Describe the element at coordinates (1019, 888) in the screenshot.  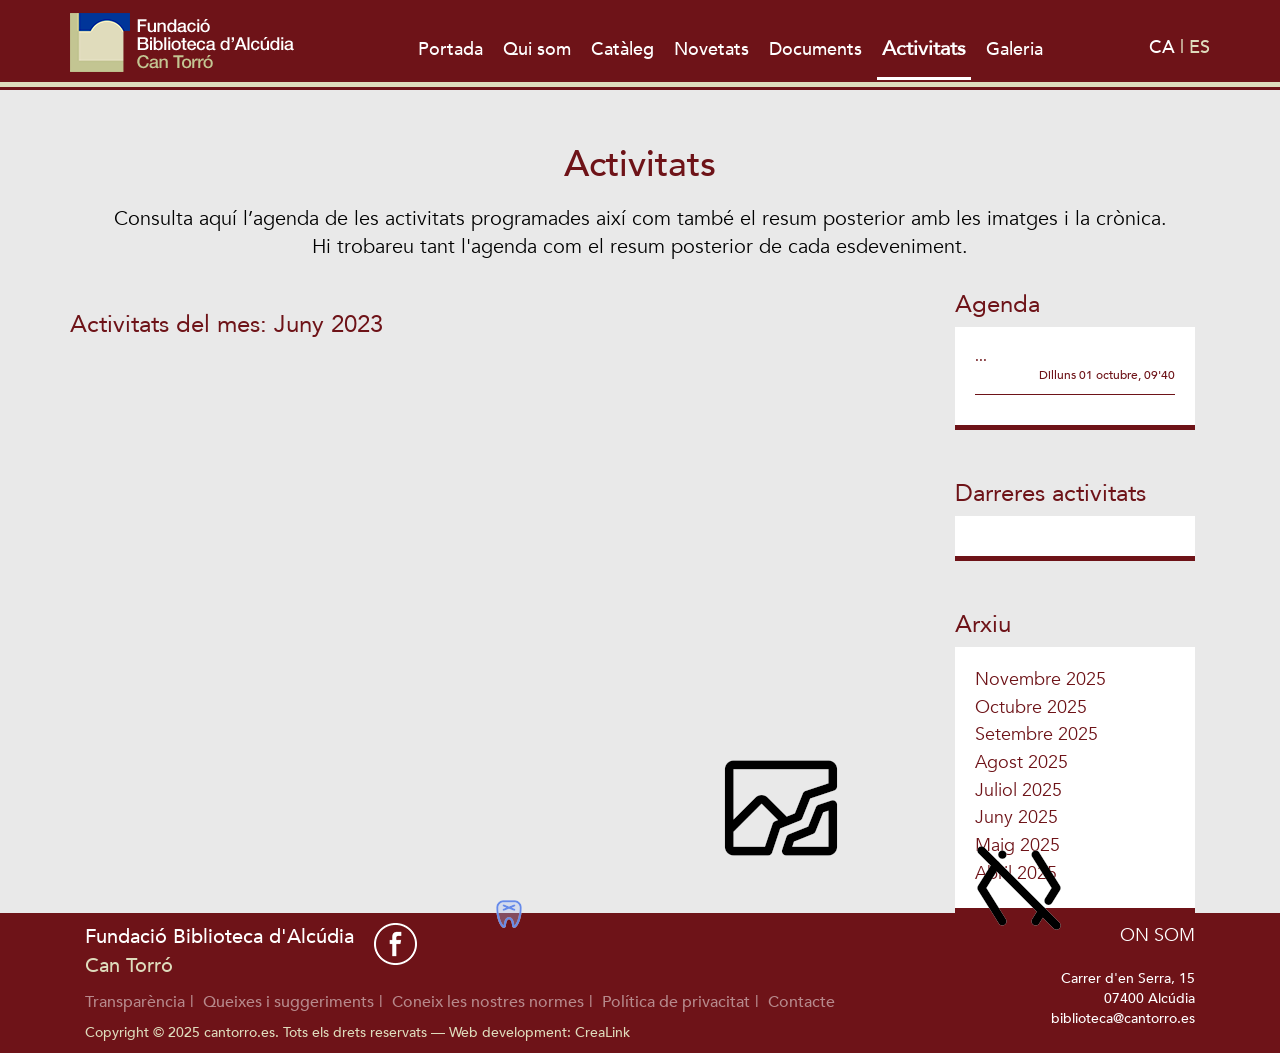
I see `disable code or markup view` at that location.